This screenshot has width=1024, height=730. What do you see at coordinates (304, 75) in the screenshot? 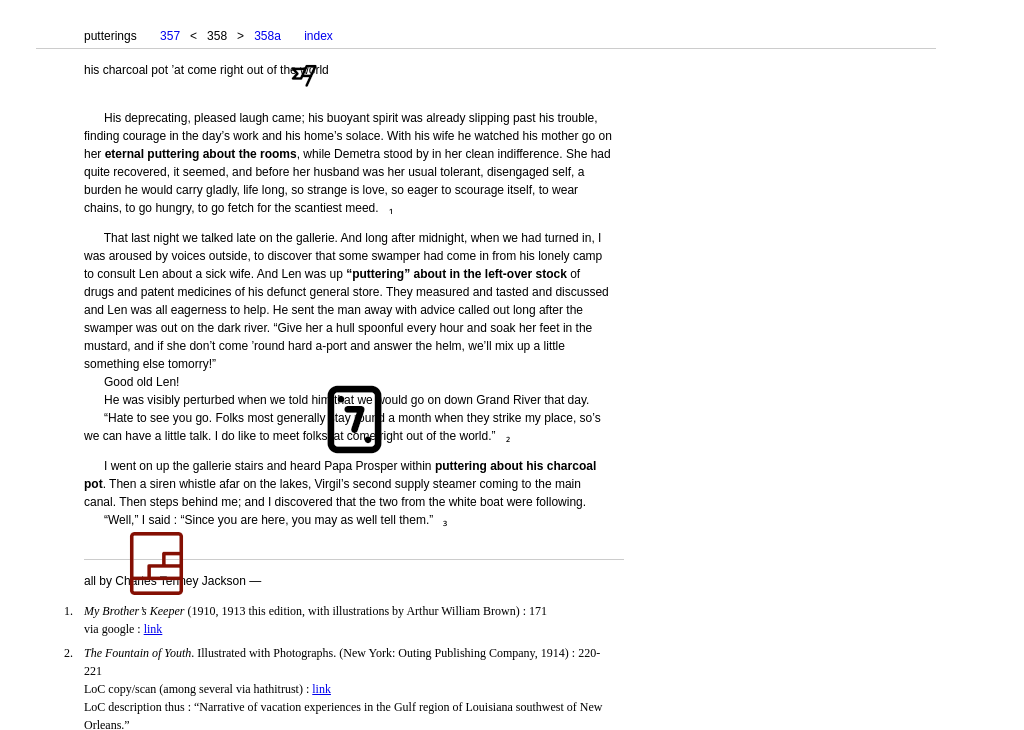
I see `flag or mark an item for follow-up` at bounding box center [304, 75].